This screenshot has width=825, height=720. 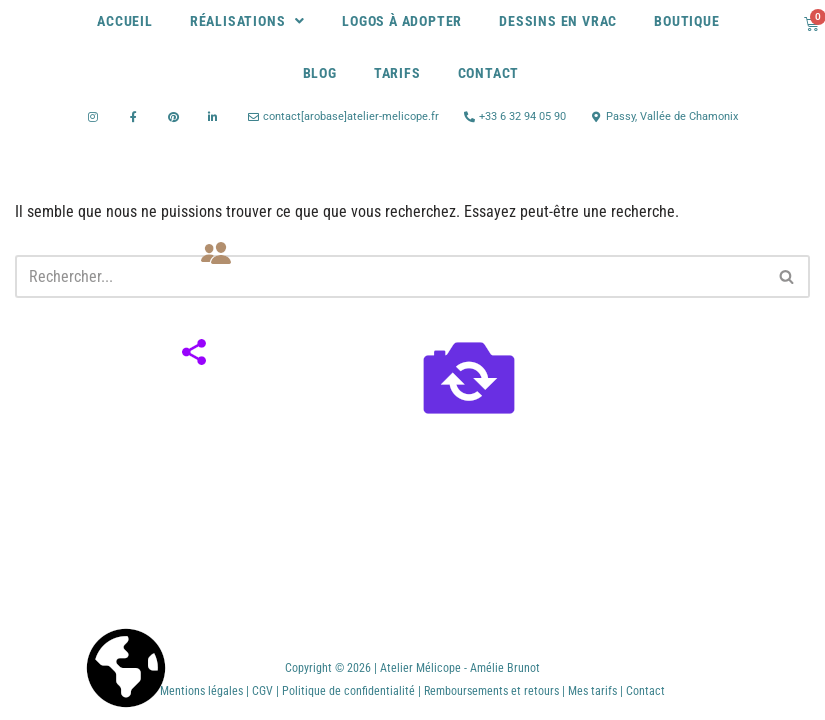 I want to click on switch to global or worldwide view, so click(x=126, y=668).